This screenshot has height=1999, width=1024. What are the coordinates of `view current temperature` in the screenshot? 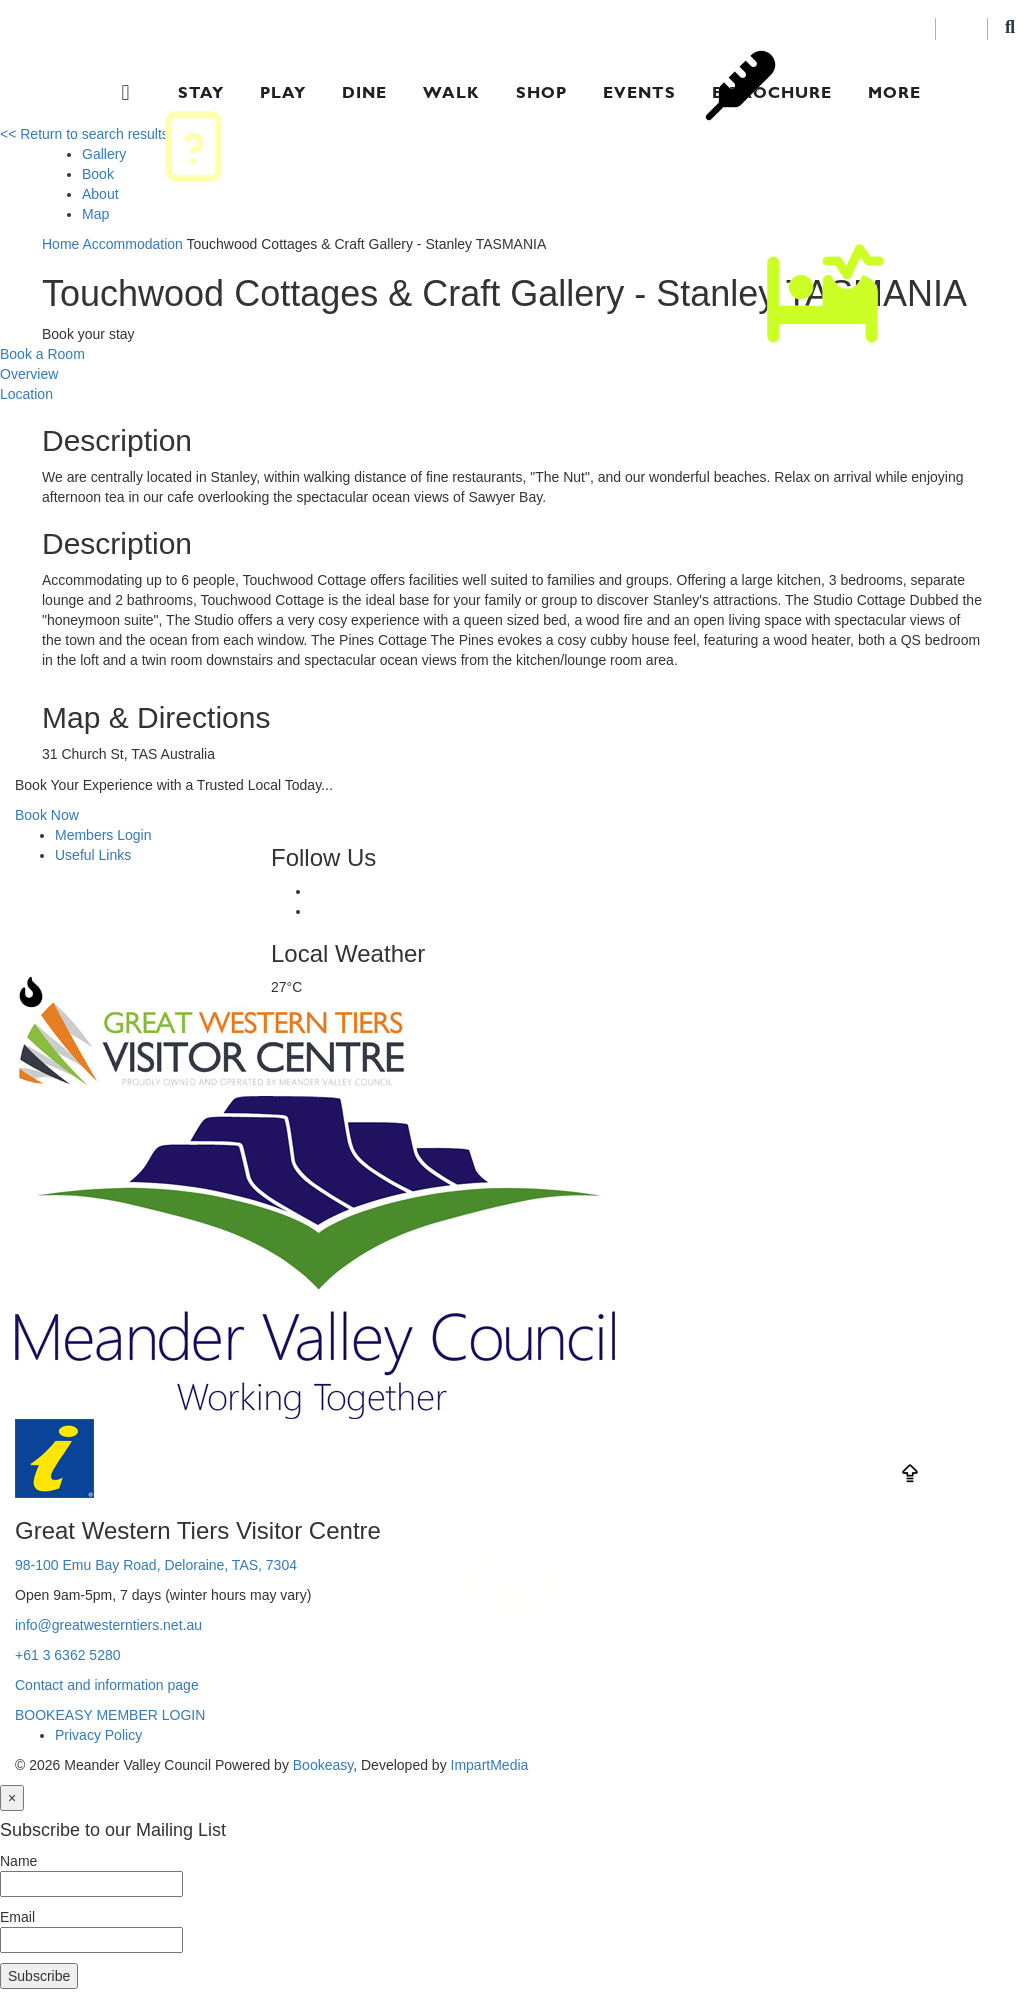 It's located at (740, 85).